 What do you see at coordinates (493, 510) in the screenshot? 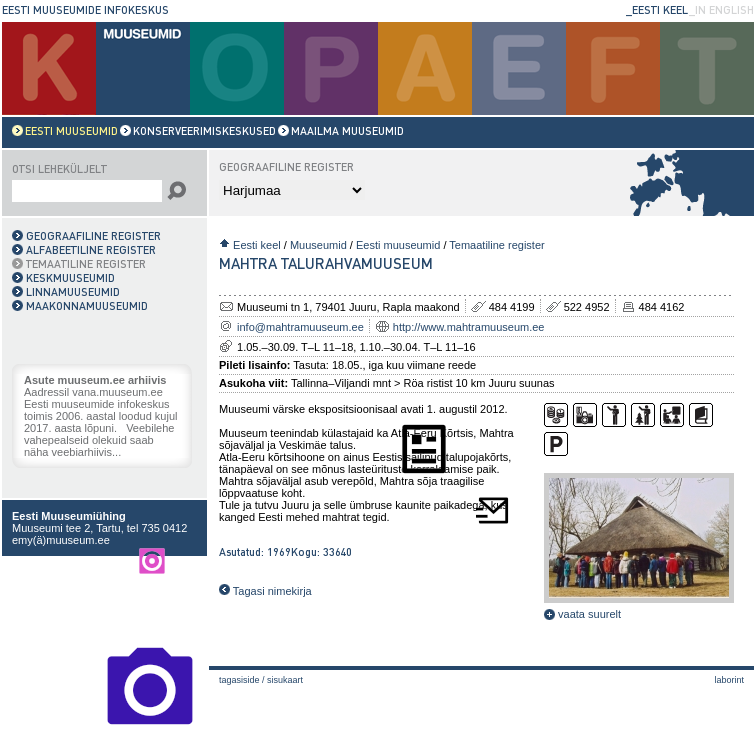
I see `send an email or message` at bounding box center [493, 510].